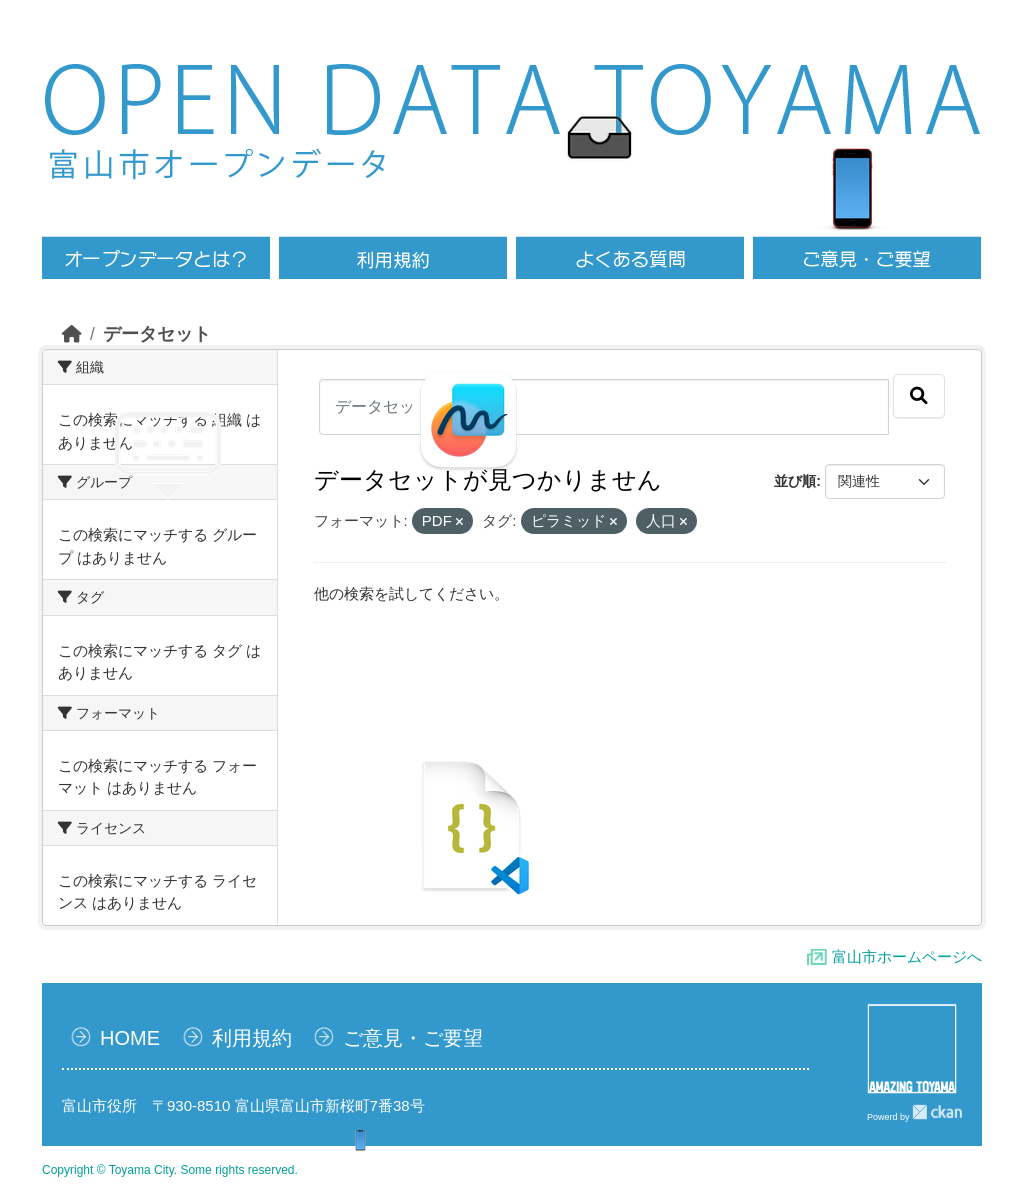 Image resolution: width=1024 pixels, height=1204 pixels. What do you see at coordinates (471, 828) in the screenshot?
I see `open or edit a JSON file in Visual Studio Code` at bounding box center [471, 828].